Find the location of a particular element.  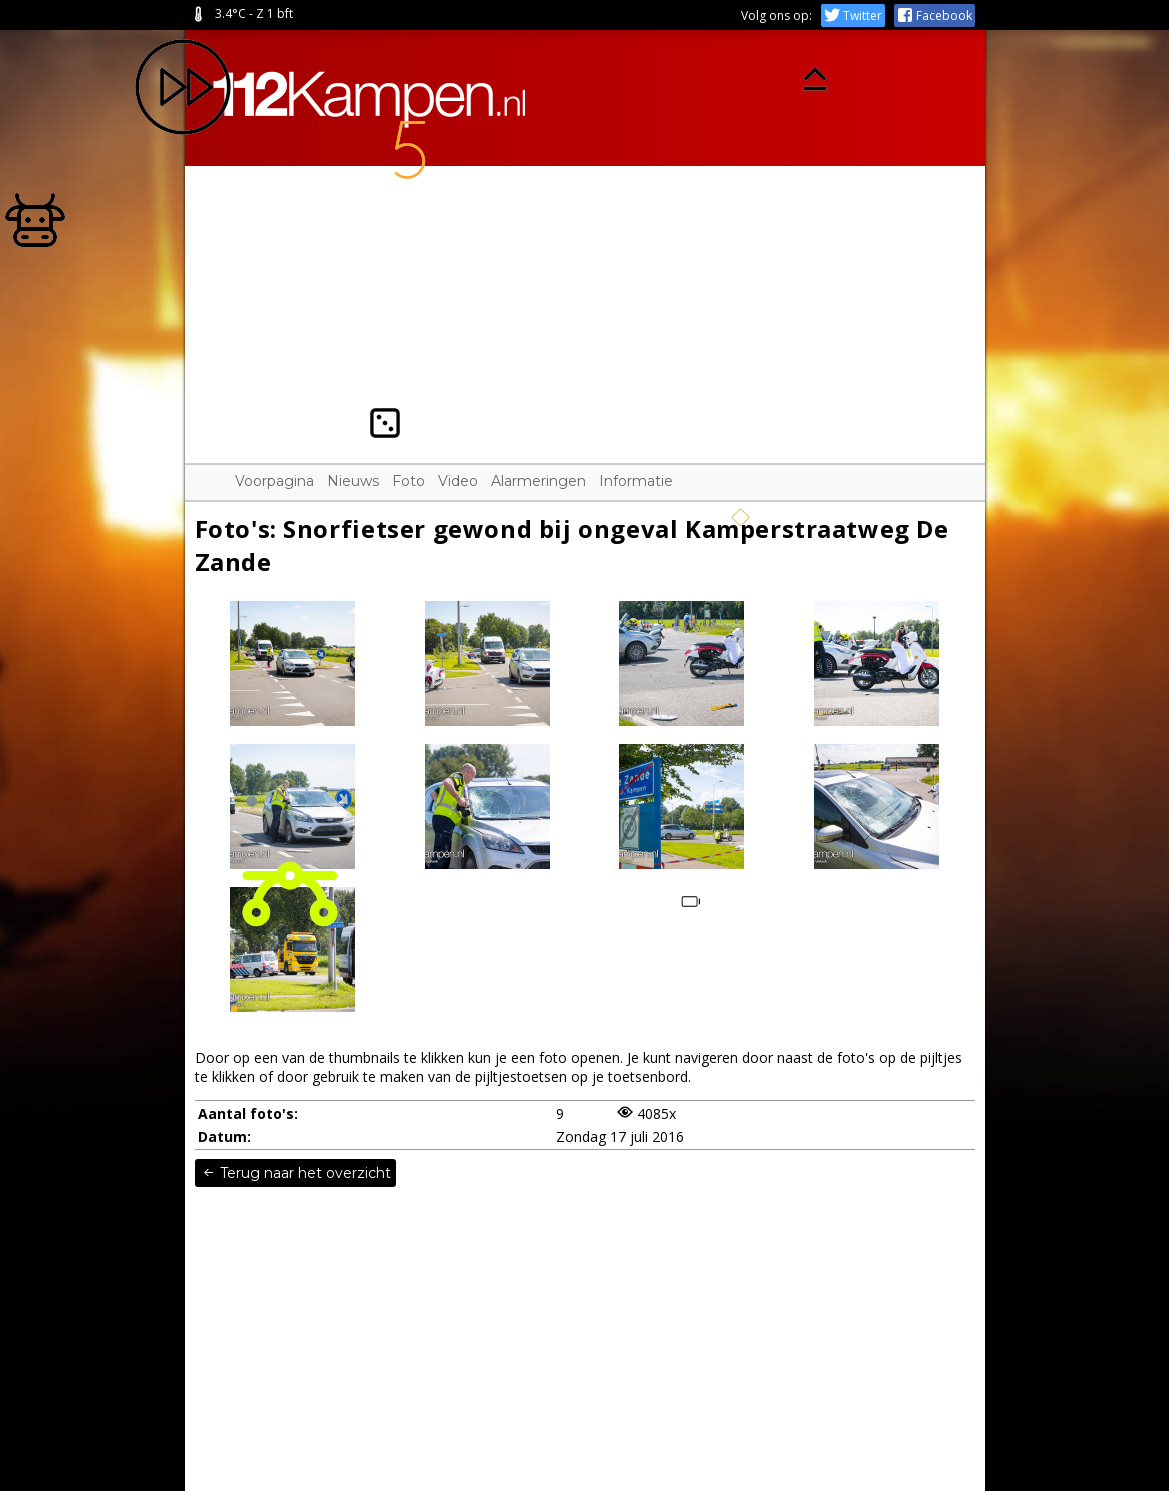

indicates the number five in a list or sequence is located at coordinates (410, 150).